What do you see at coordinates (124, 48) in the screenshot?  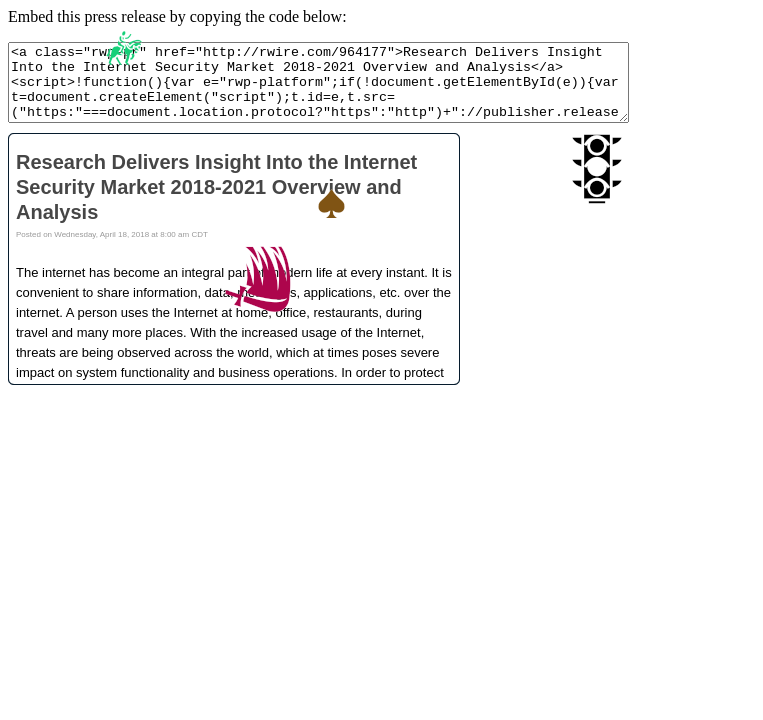 I see `select cavalry unit type` at bounding box center [124, 48].